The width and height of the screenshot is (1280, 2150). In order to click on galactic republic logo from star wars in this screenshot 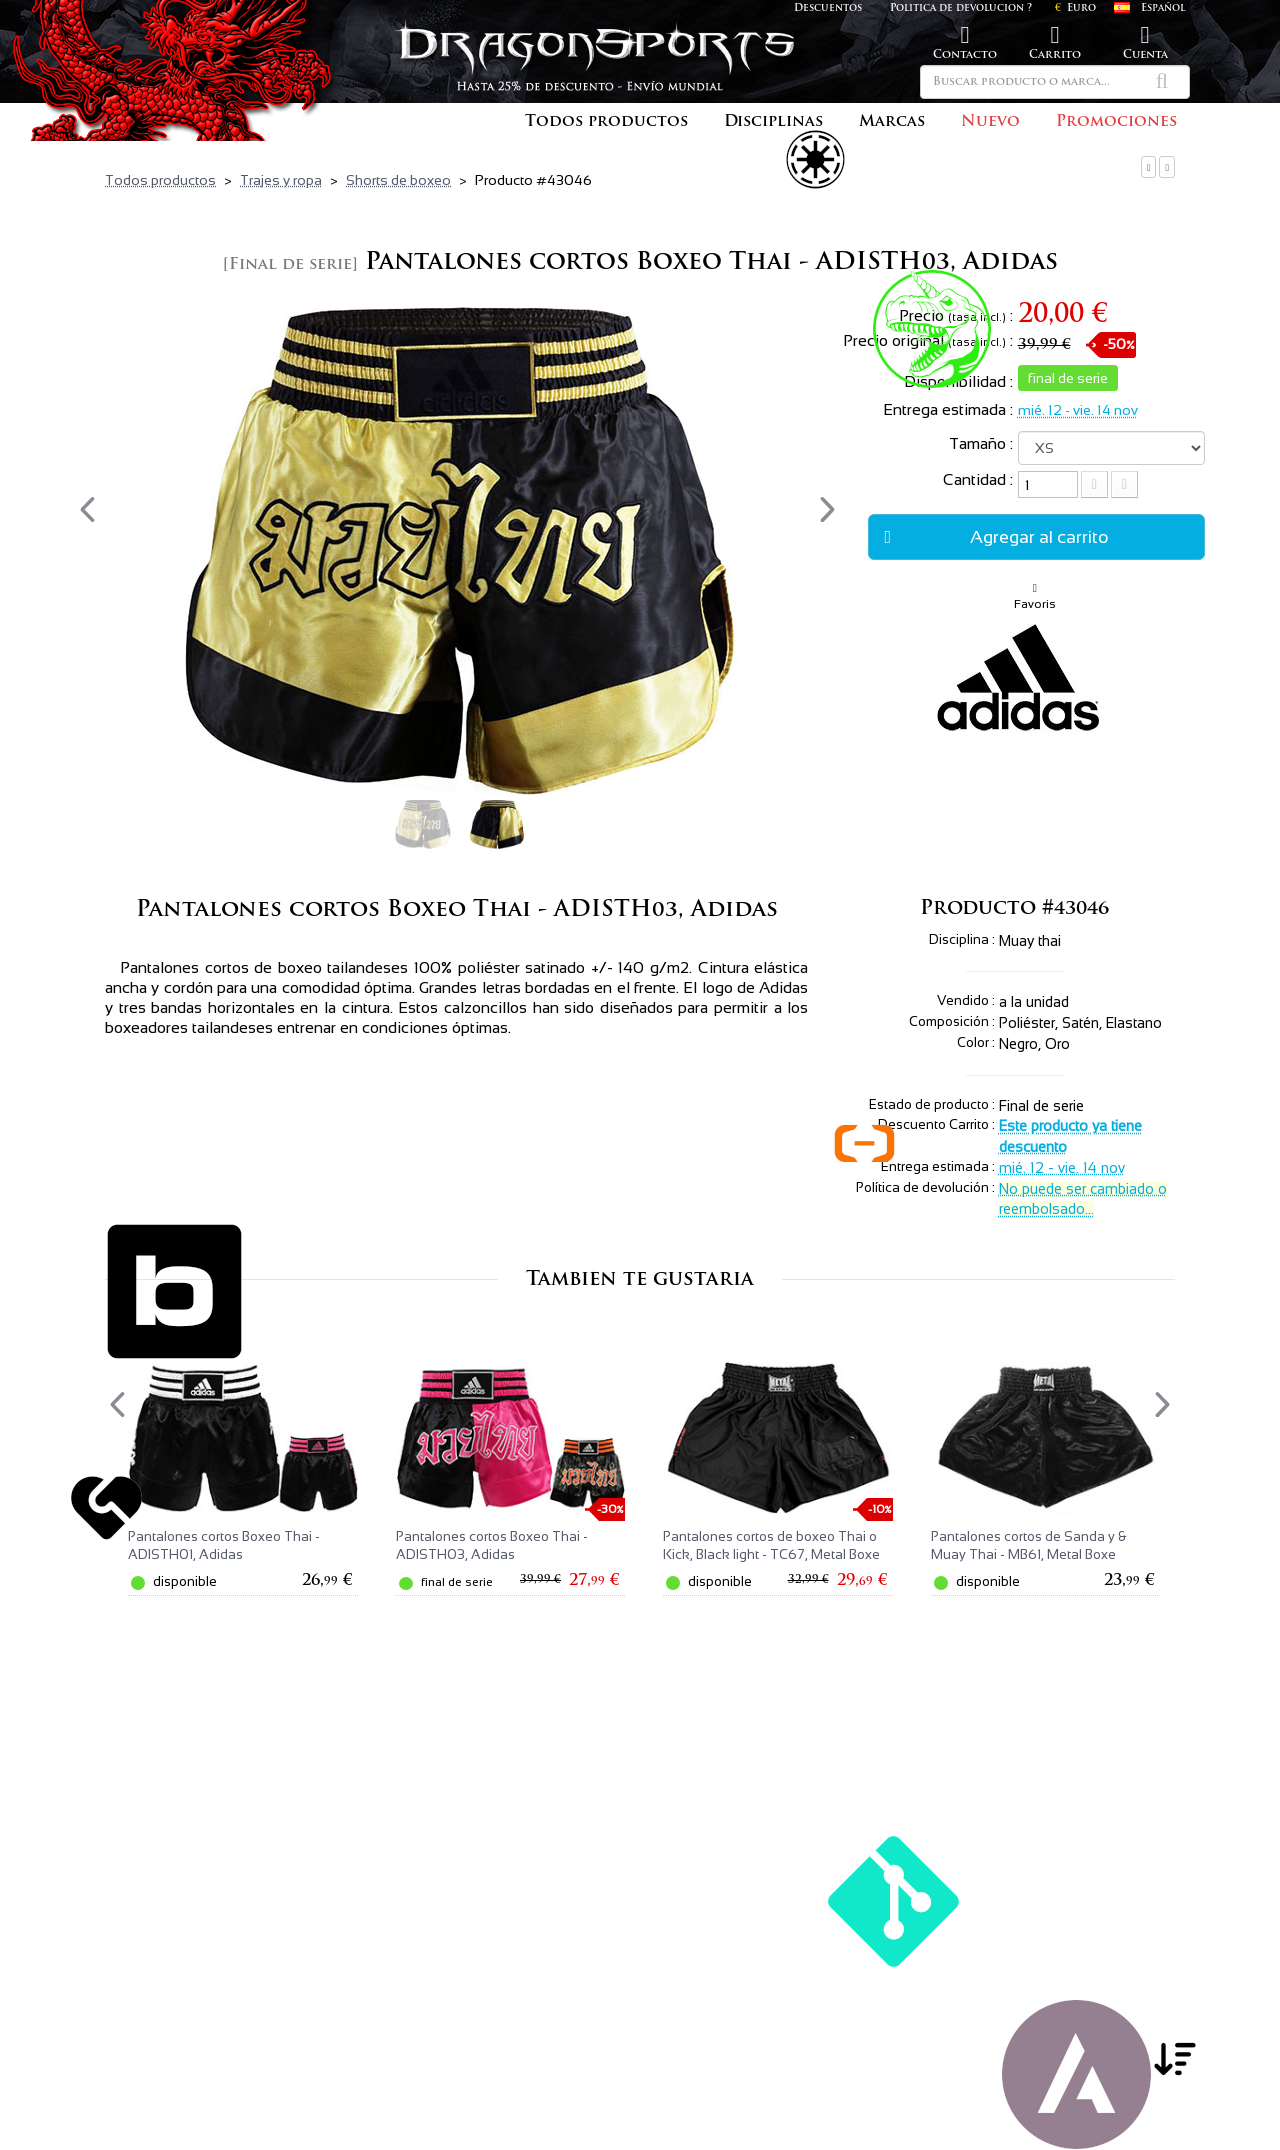, I will do `click(815, 159)`.